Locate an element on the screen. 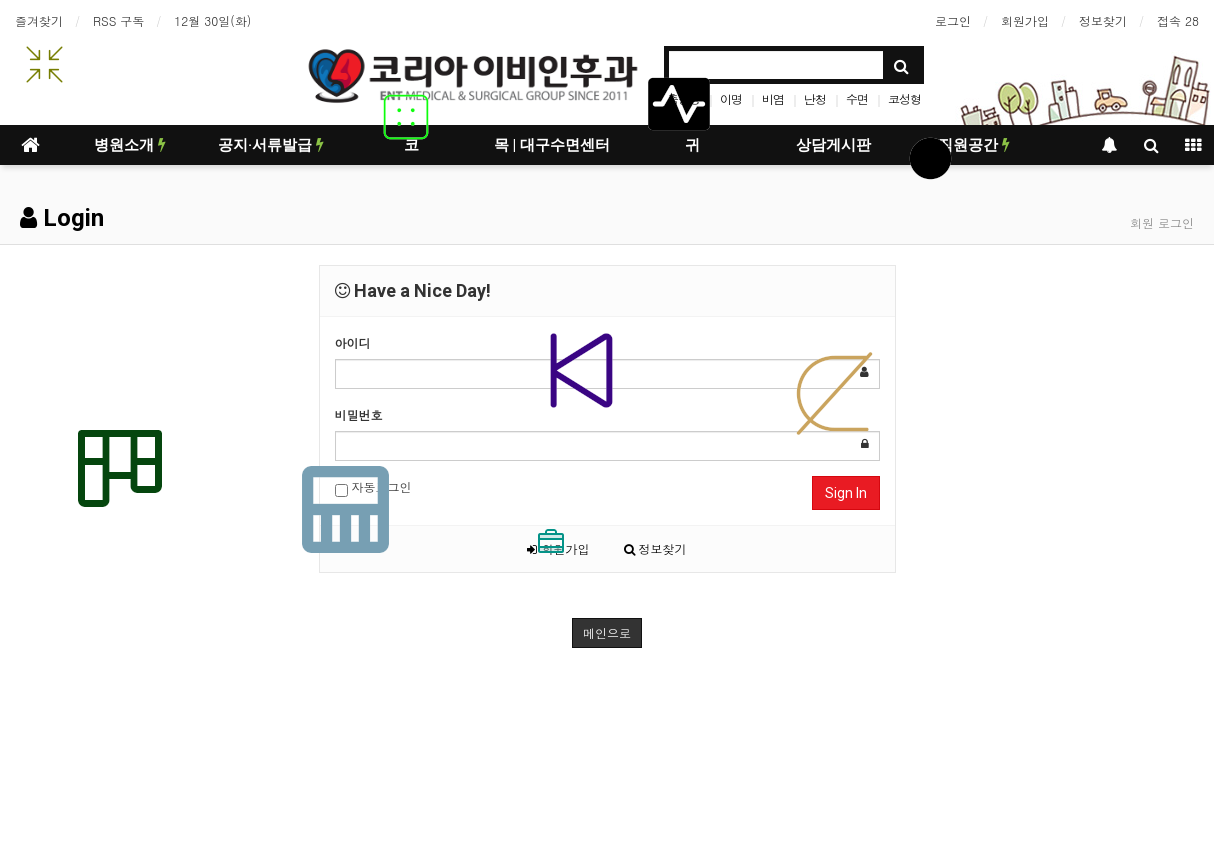 The image size is (1214, 845). open kanban board view is located at coordinates (120, 465).